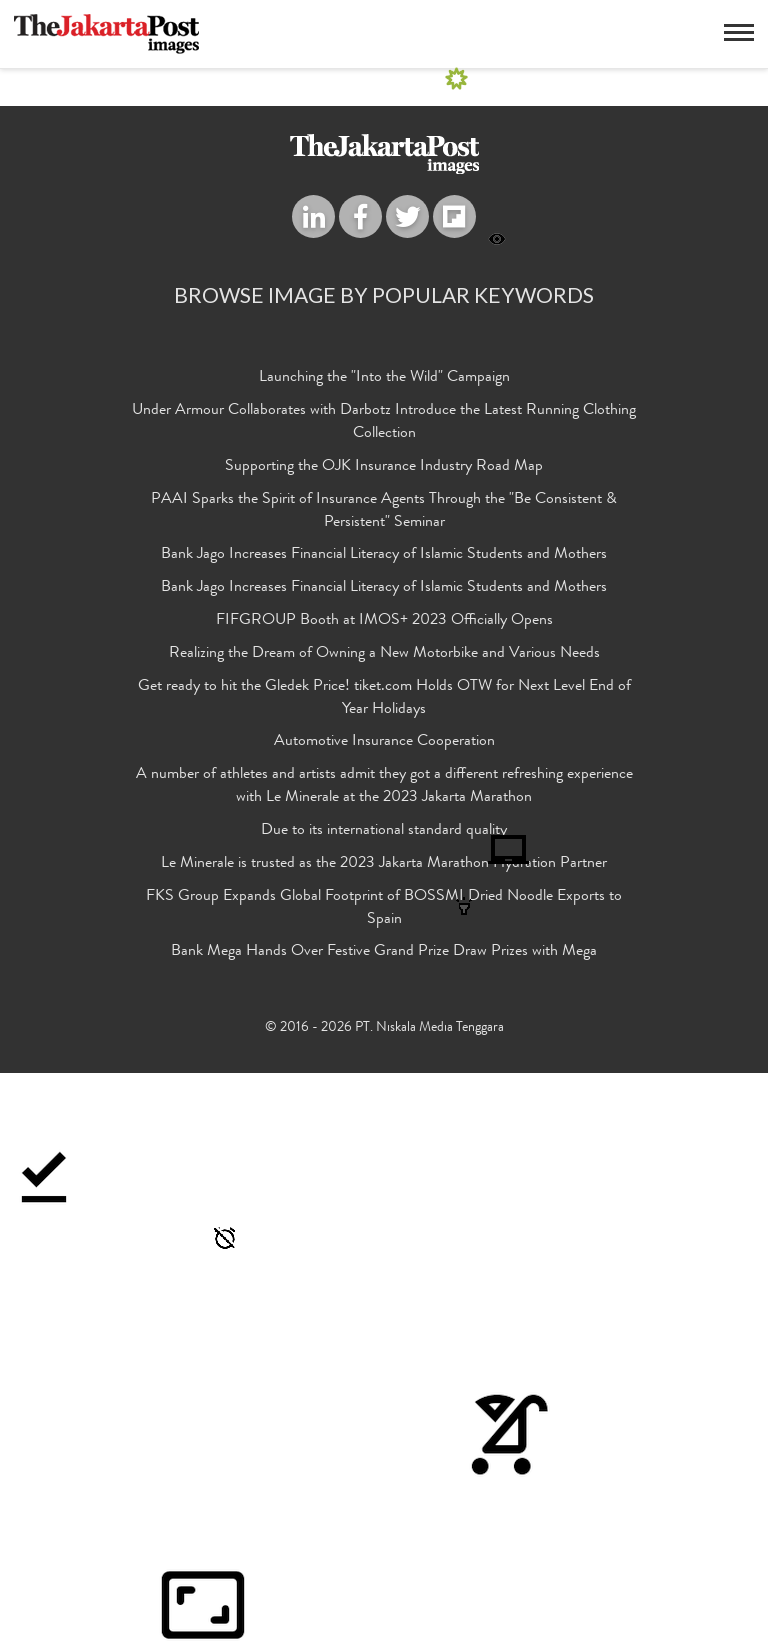 The image size is (768, 1650). I want to click on adjust aspect ratio settings, so click(203, 1605).